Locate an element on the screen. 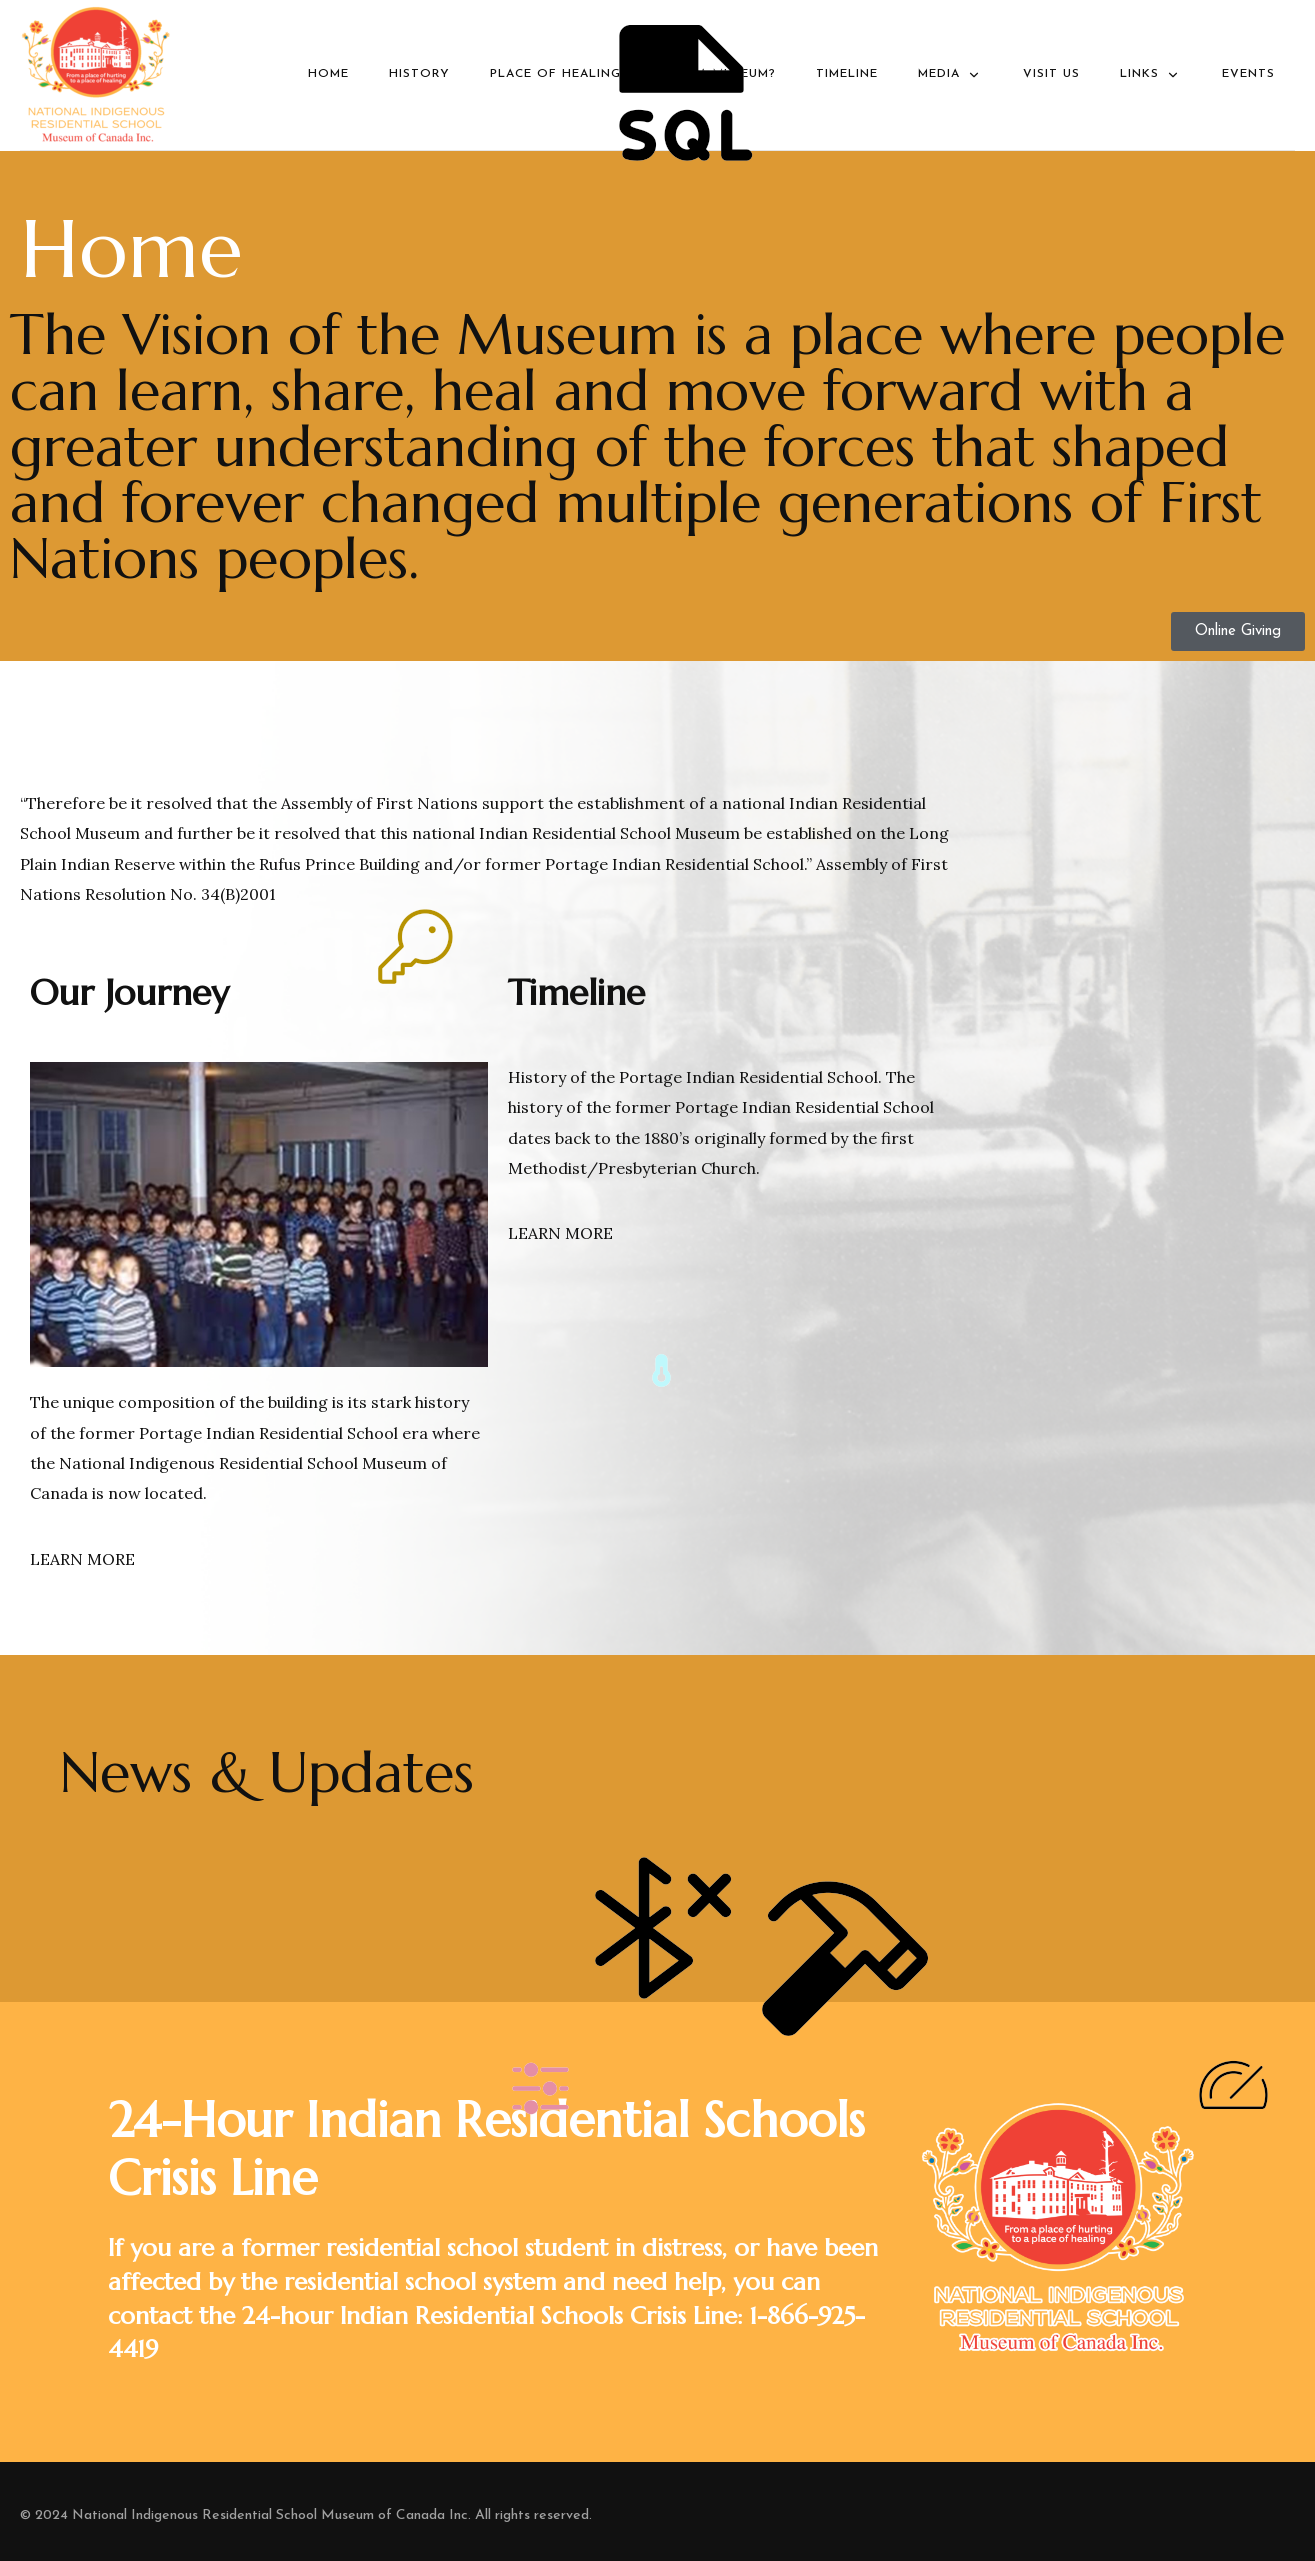  bluetooth is disabled or unavailable is located at coordinates (655, 1928).